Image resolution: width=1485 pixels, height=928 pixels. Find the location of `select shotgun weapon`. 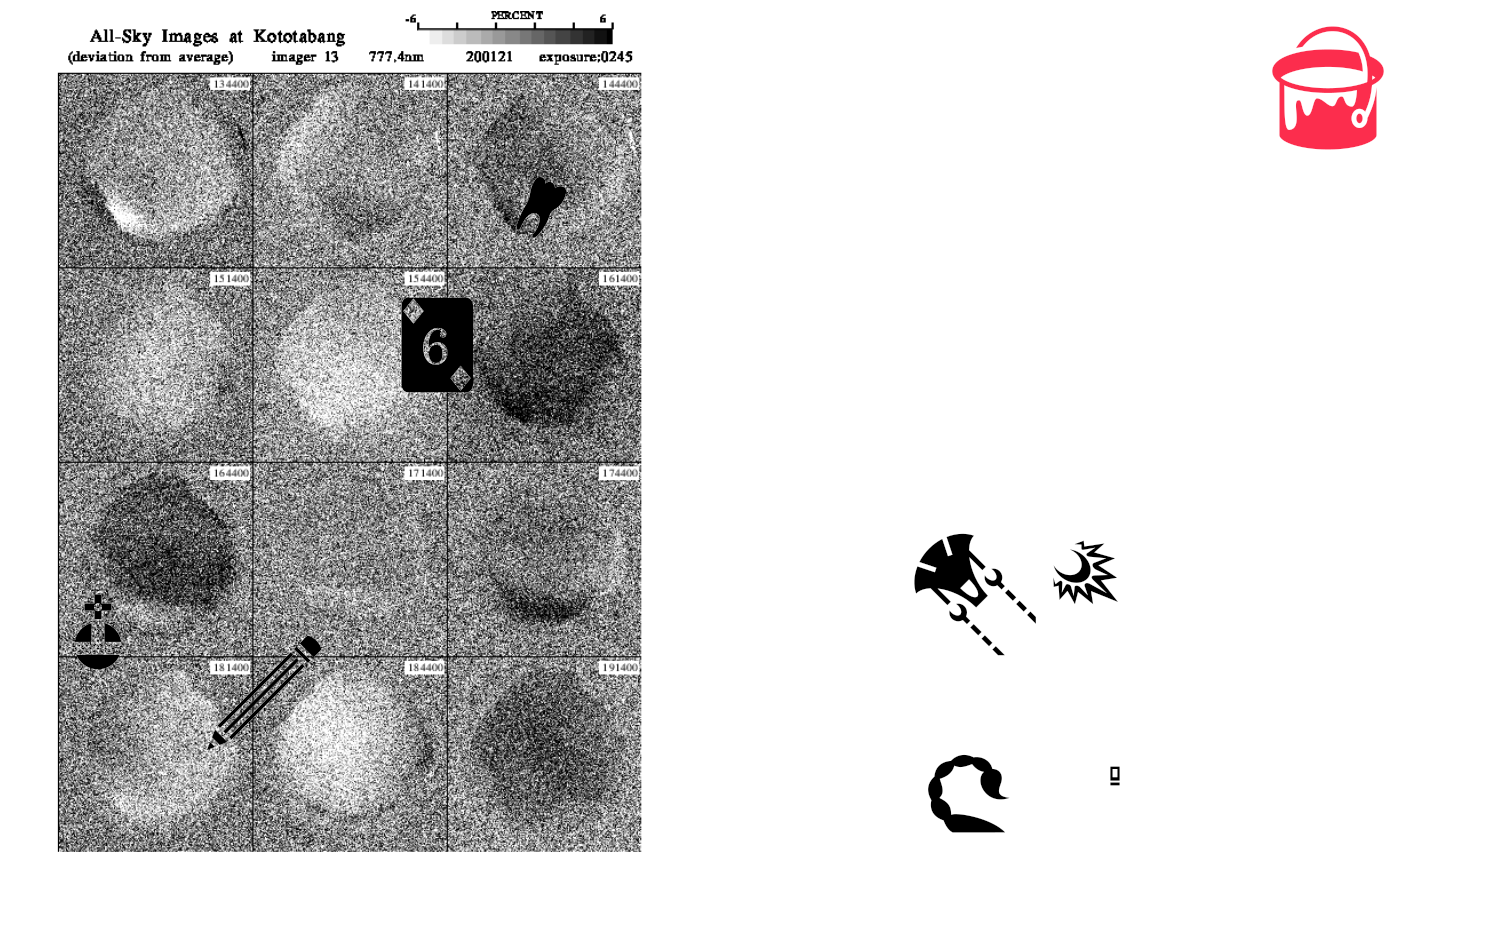

select shotgun weapon is located at coordinates (1115, 776).